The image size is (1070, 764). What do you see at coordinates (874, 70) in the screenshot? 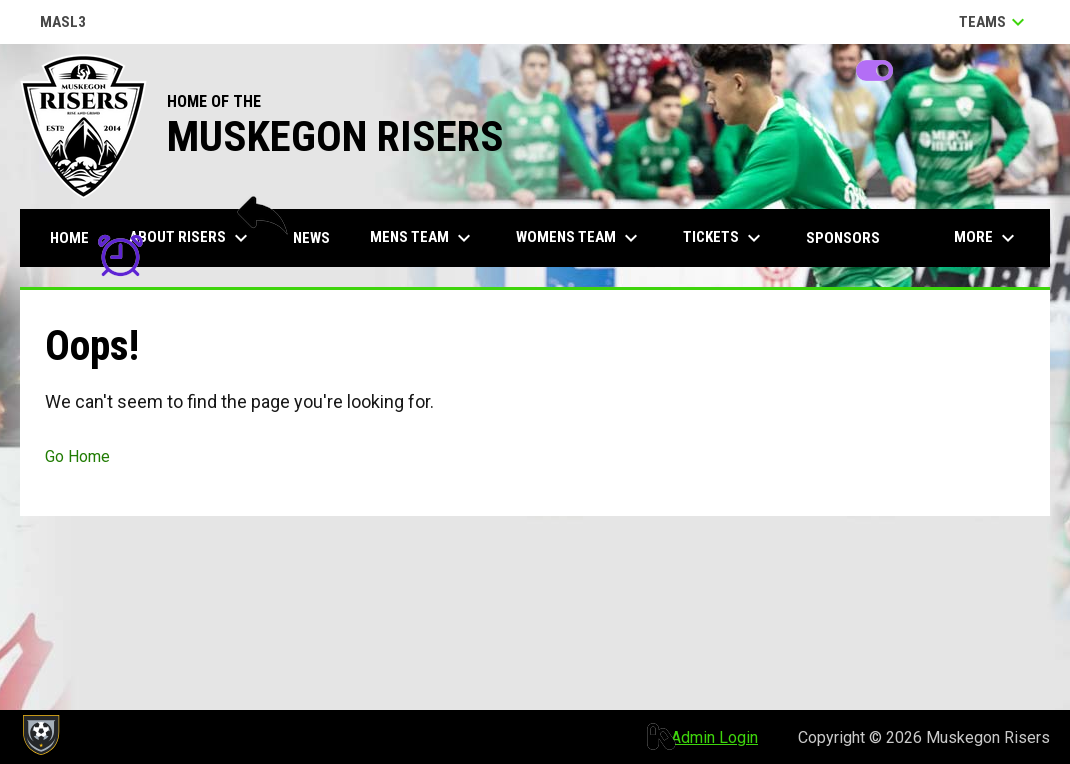
I see `toggle a setting on or off` at bounding box center [874, 70].